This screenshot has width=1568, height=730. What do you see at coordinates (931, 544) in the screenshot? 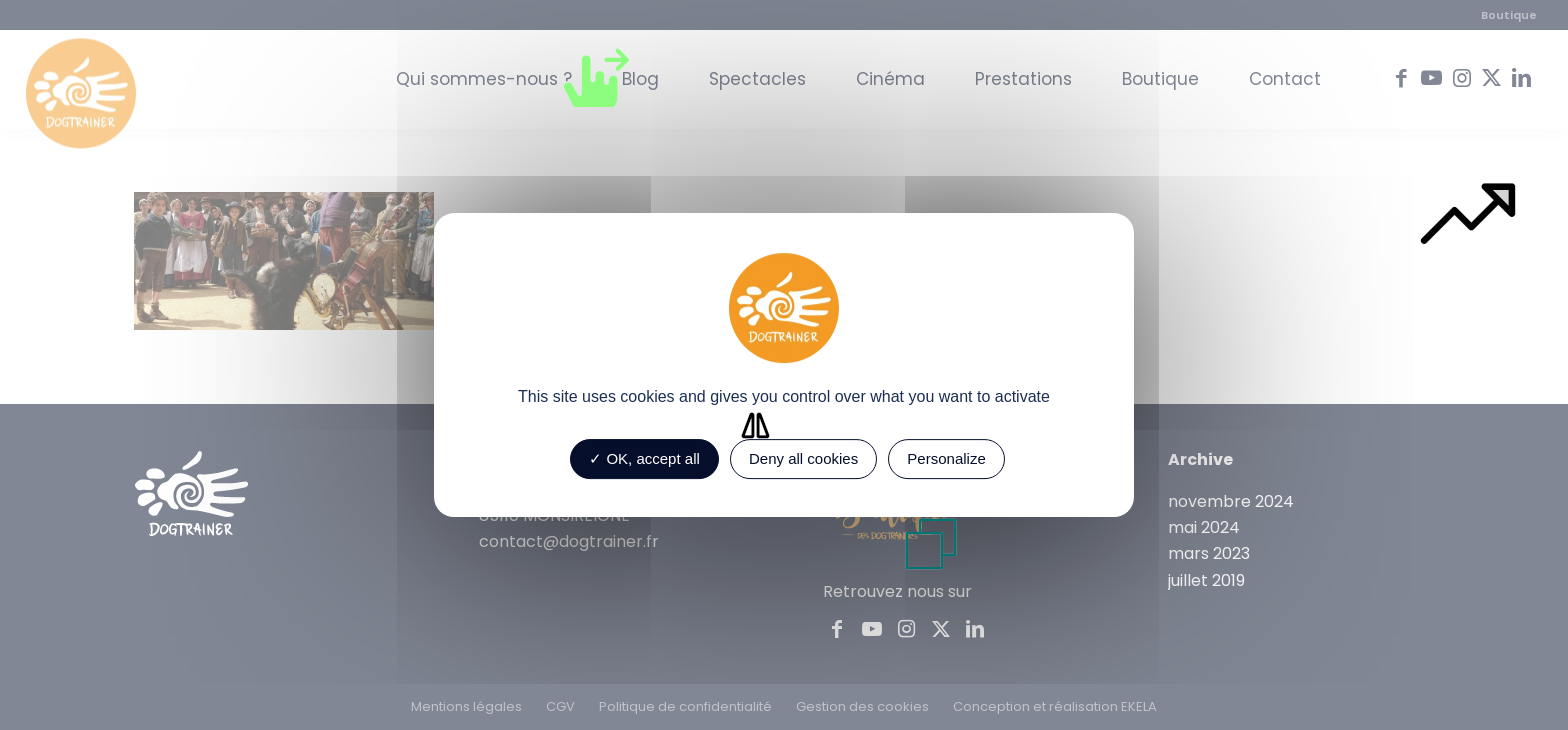
I see `copy to clipboard` at bounding box center [931, 544].